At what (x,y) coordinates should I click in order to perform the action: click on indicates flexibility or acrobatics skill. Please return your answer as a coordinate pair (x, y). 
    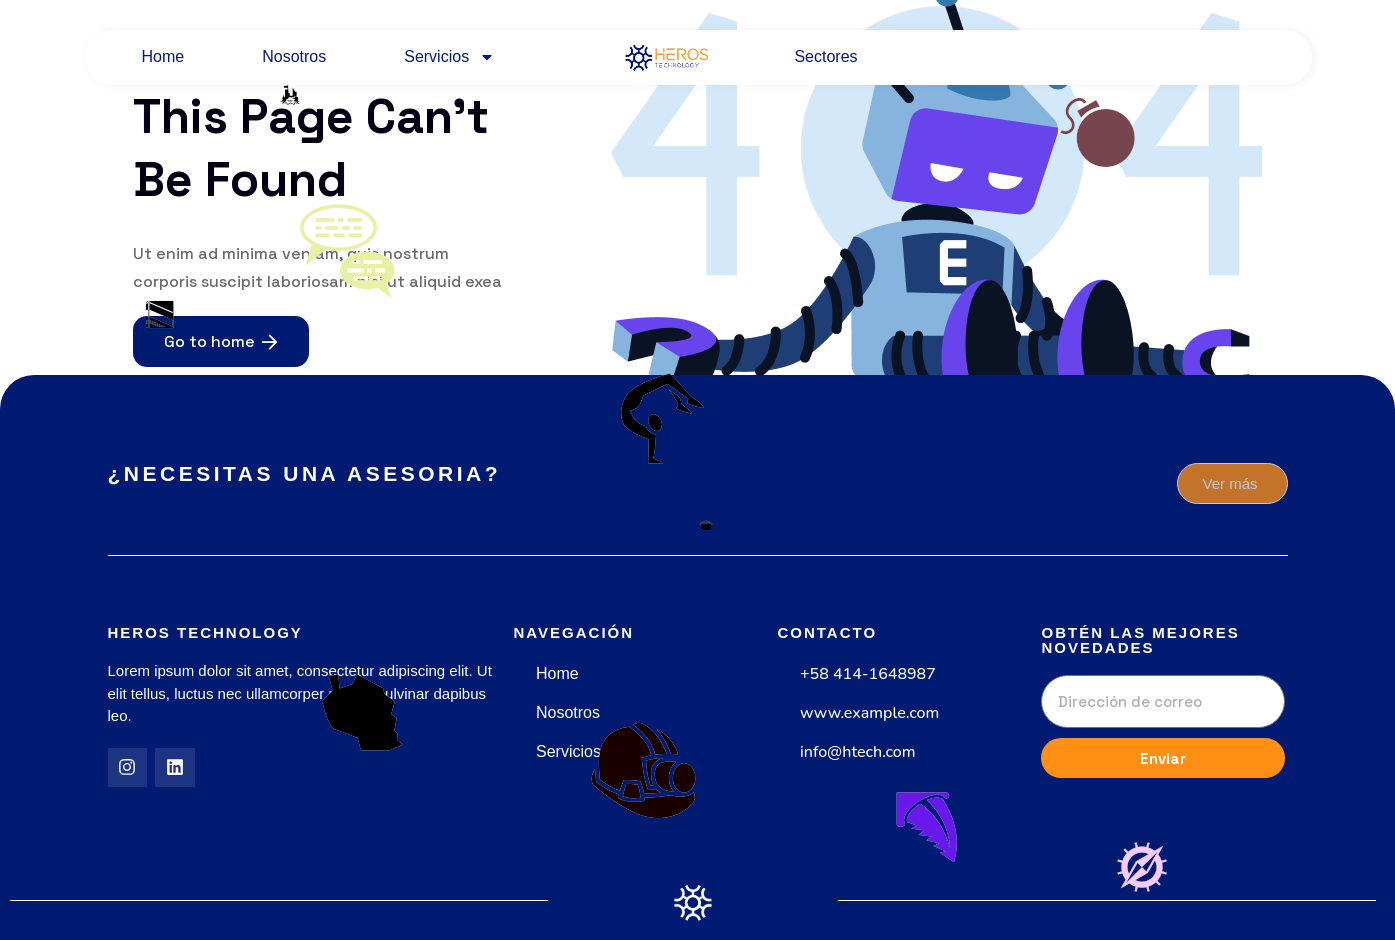
    Looking at the image, I should click on (662, 418).